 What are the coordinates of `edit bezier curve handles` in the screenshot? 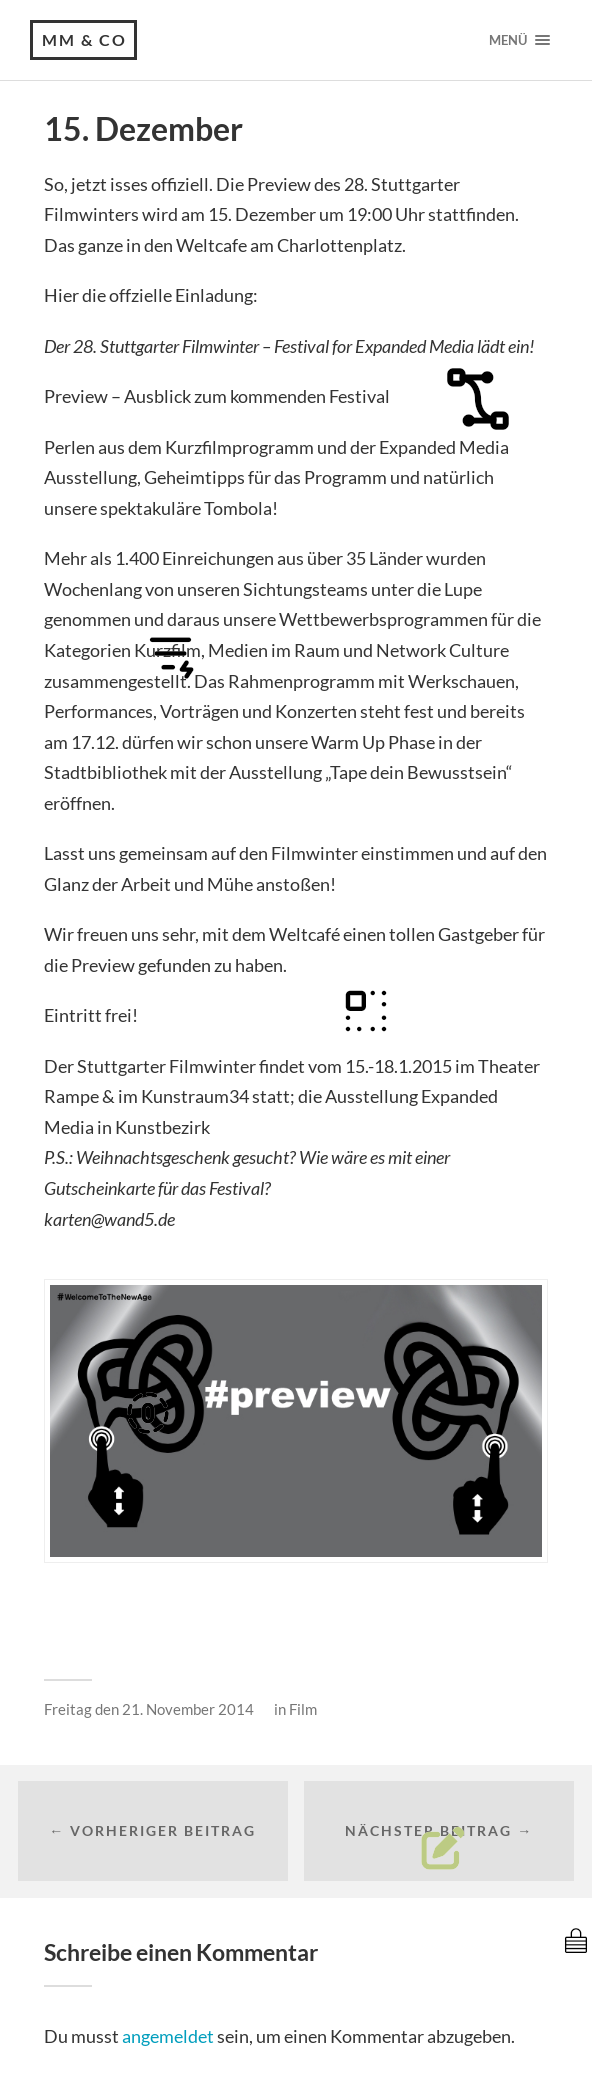 It's located at (478, 399).